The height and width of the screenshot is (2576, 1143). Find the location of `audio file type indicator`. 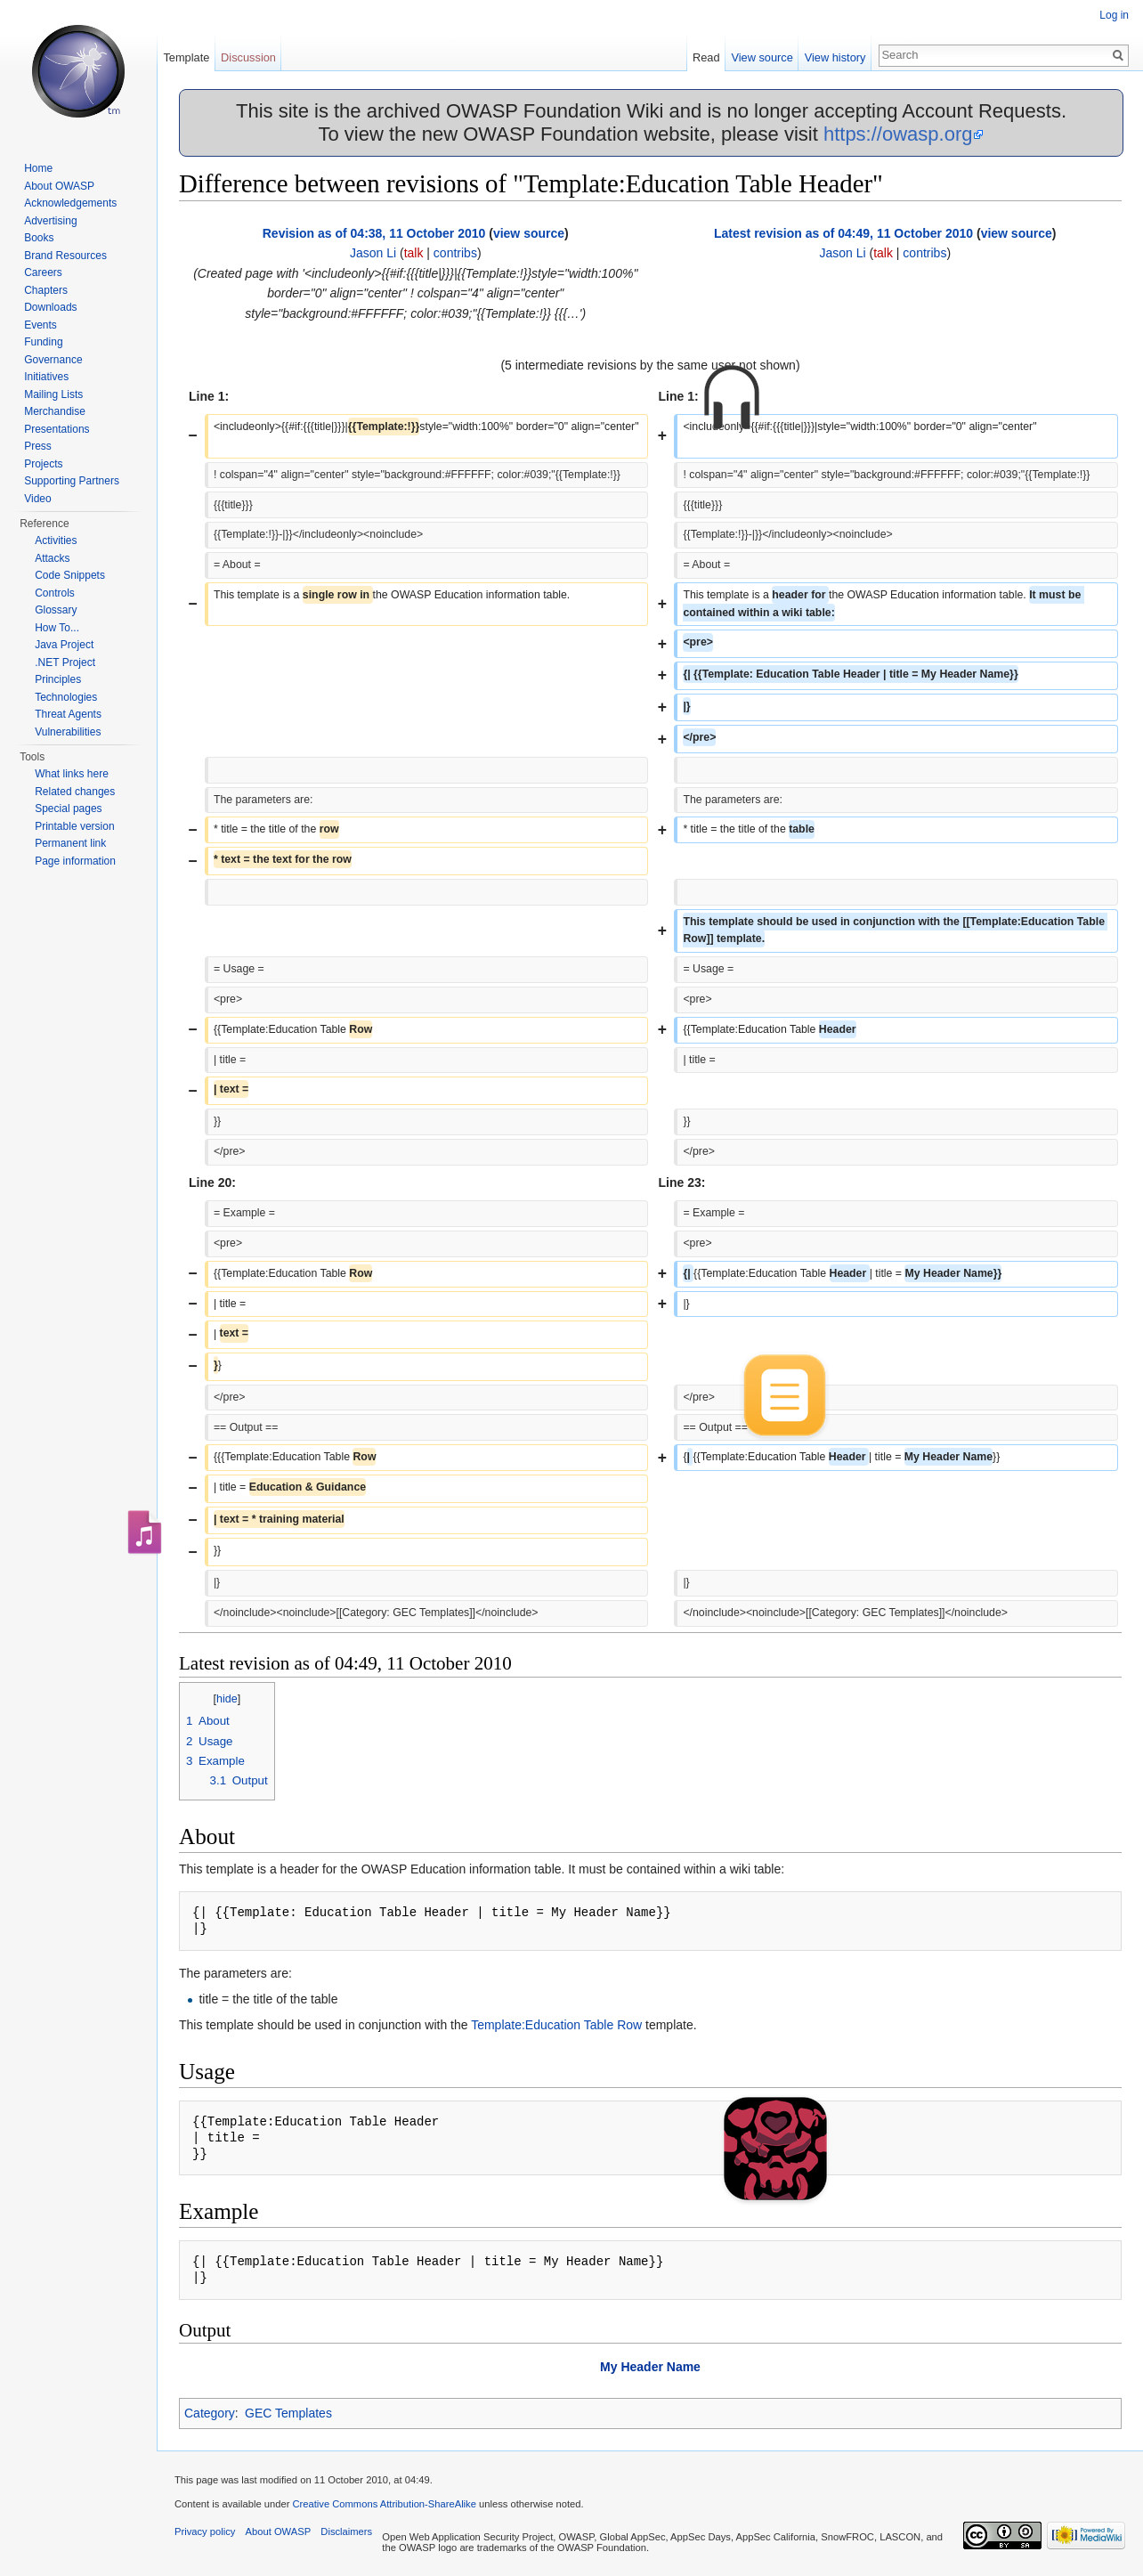

audio file type indicator is located at coordinates (144, 1532).